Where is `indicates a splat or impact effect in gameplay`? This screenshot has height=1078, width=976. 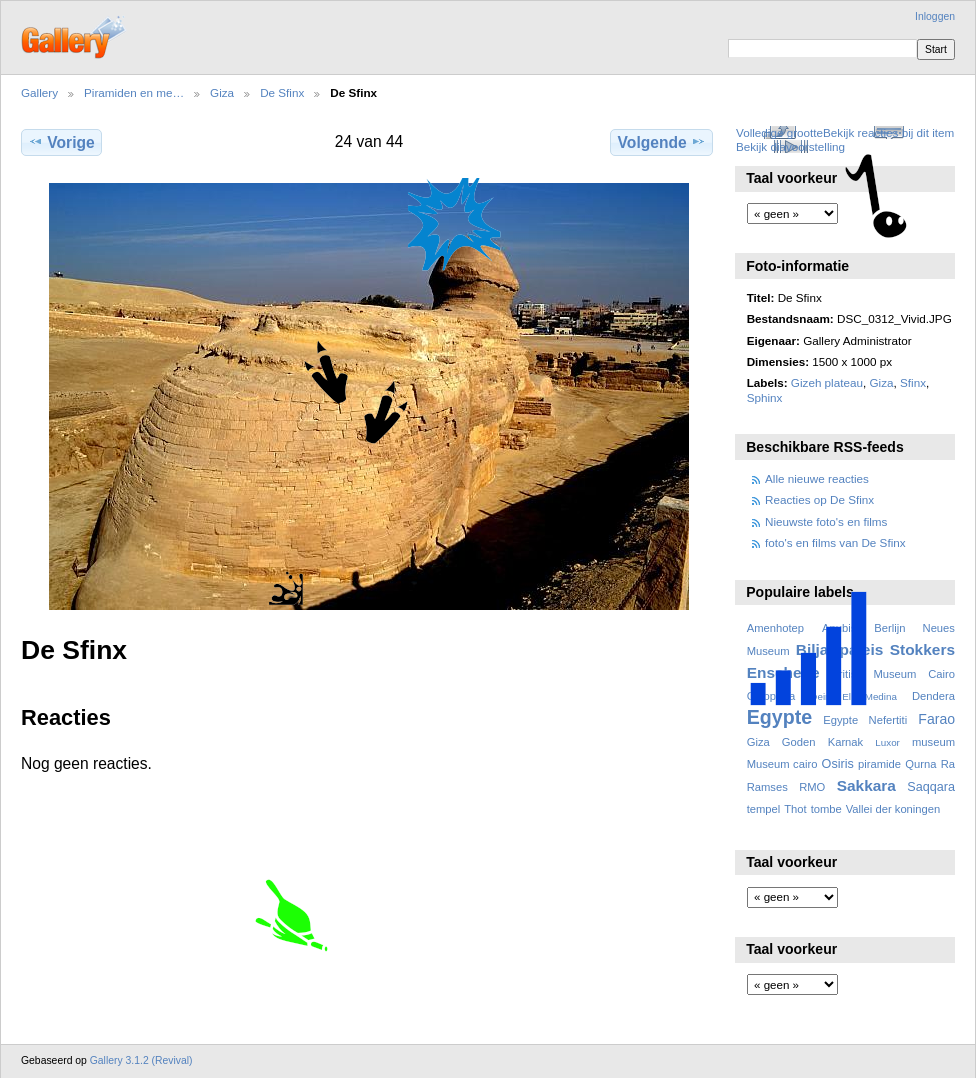
indicates a splat or impact effect in gameplay is located at coordinates (454, 224).